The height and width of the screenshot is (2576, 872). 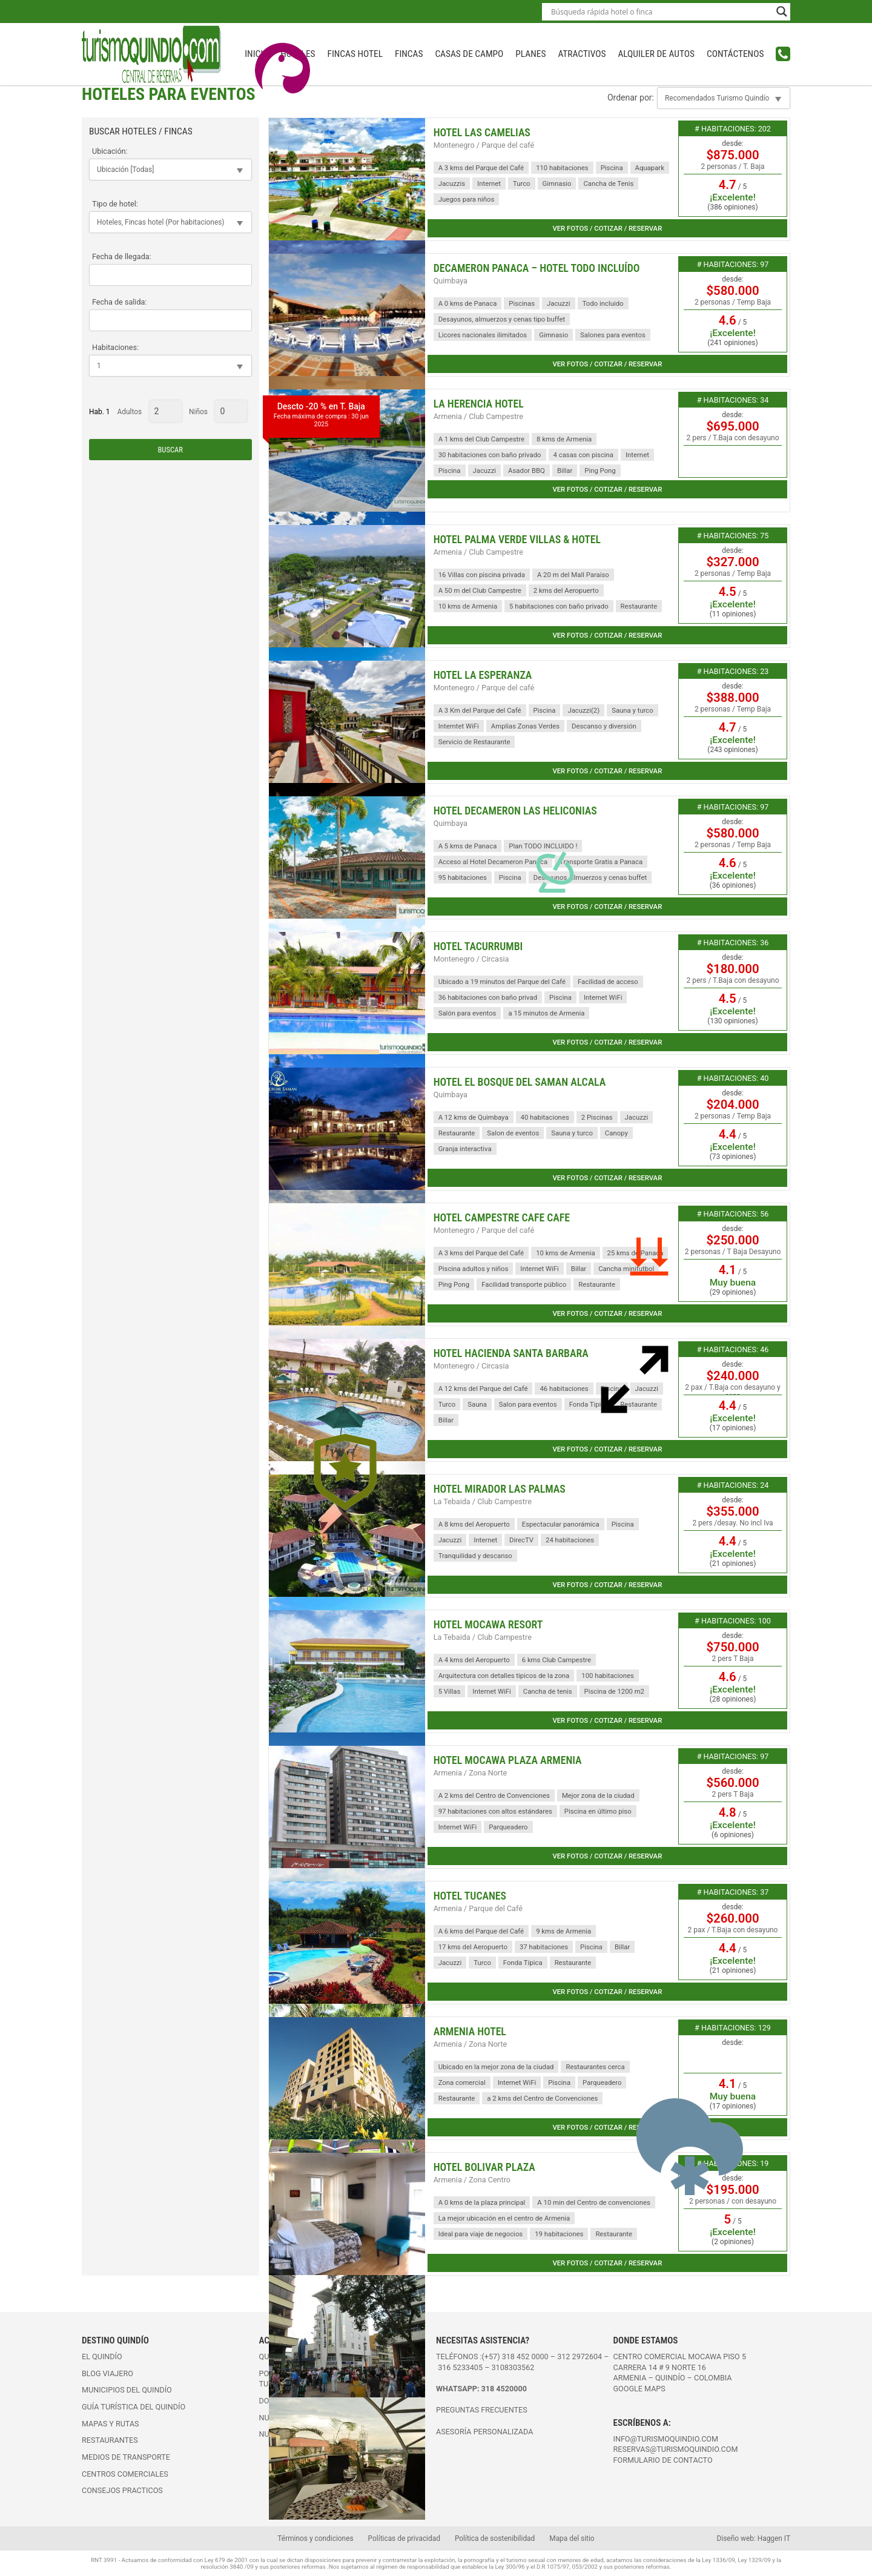 I want to click on indicates premium or verified security status, so click(x=345, y=1472).